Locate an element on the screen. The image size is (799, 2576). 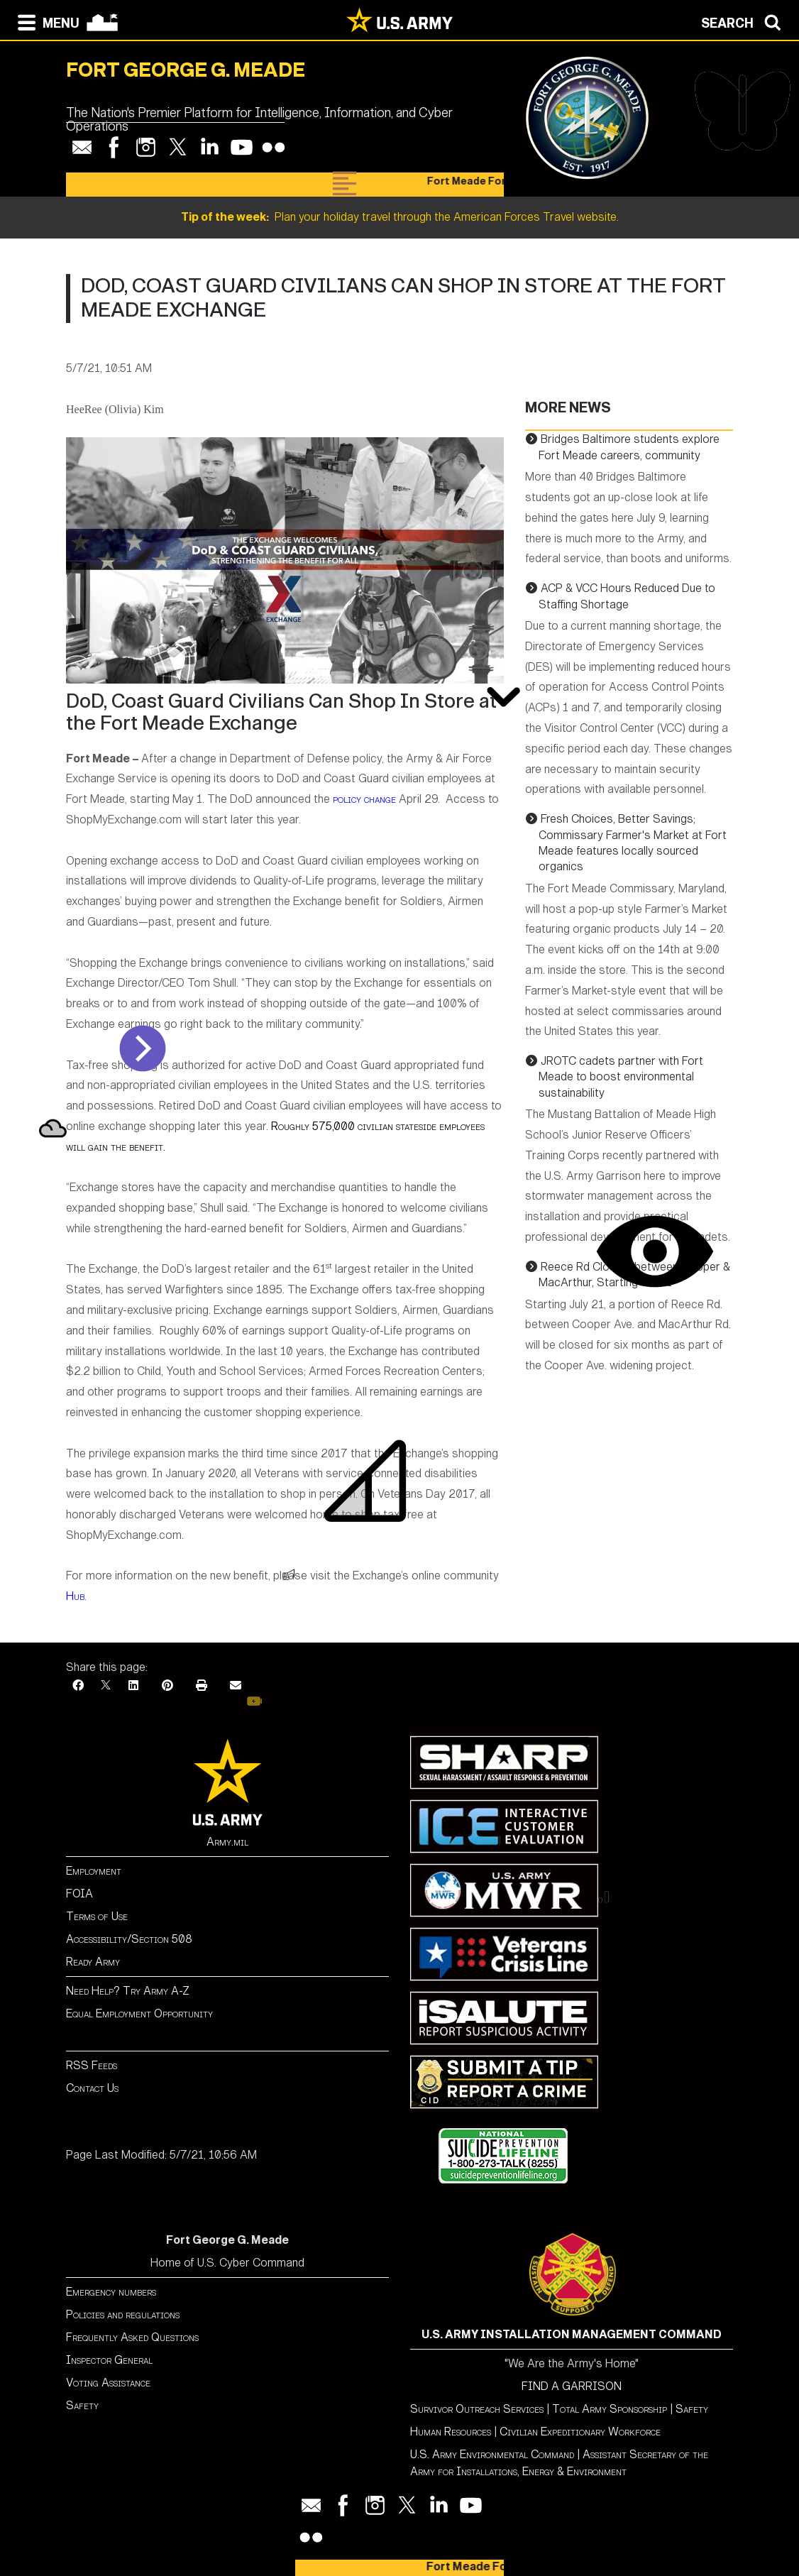
show hidden content is located at coordinates (655, 1251).